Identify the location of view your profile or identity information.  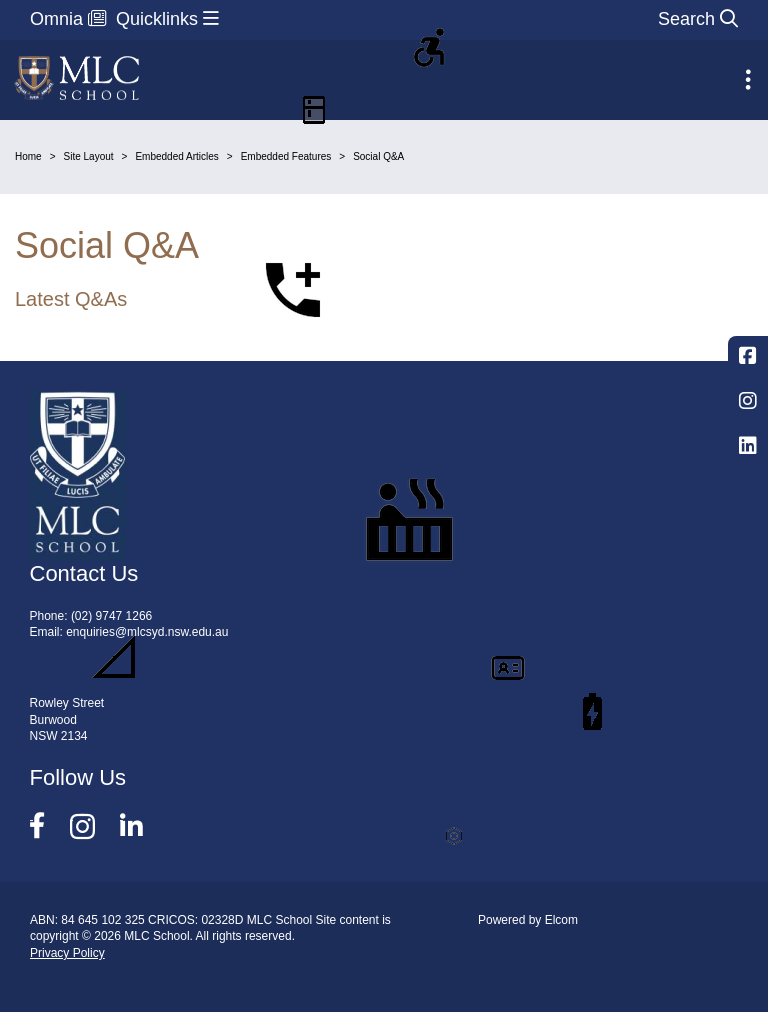
(508, 668).